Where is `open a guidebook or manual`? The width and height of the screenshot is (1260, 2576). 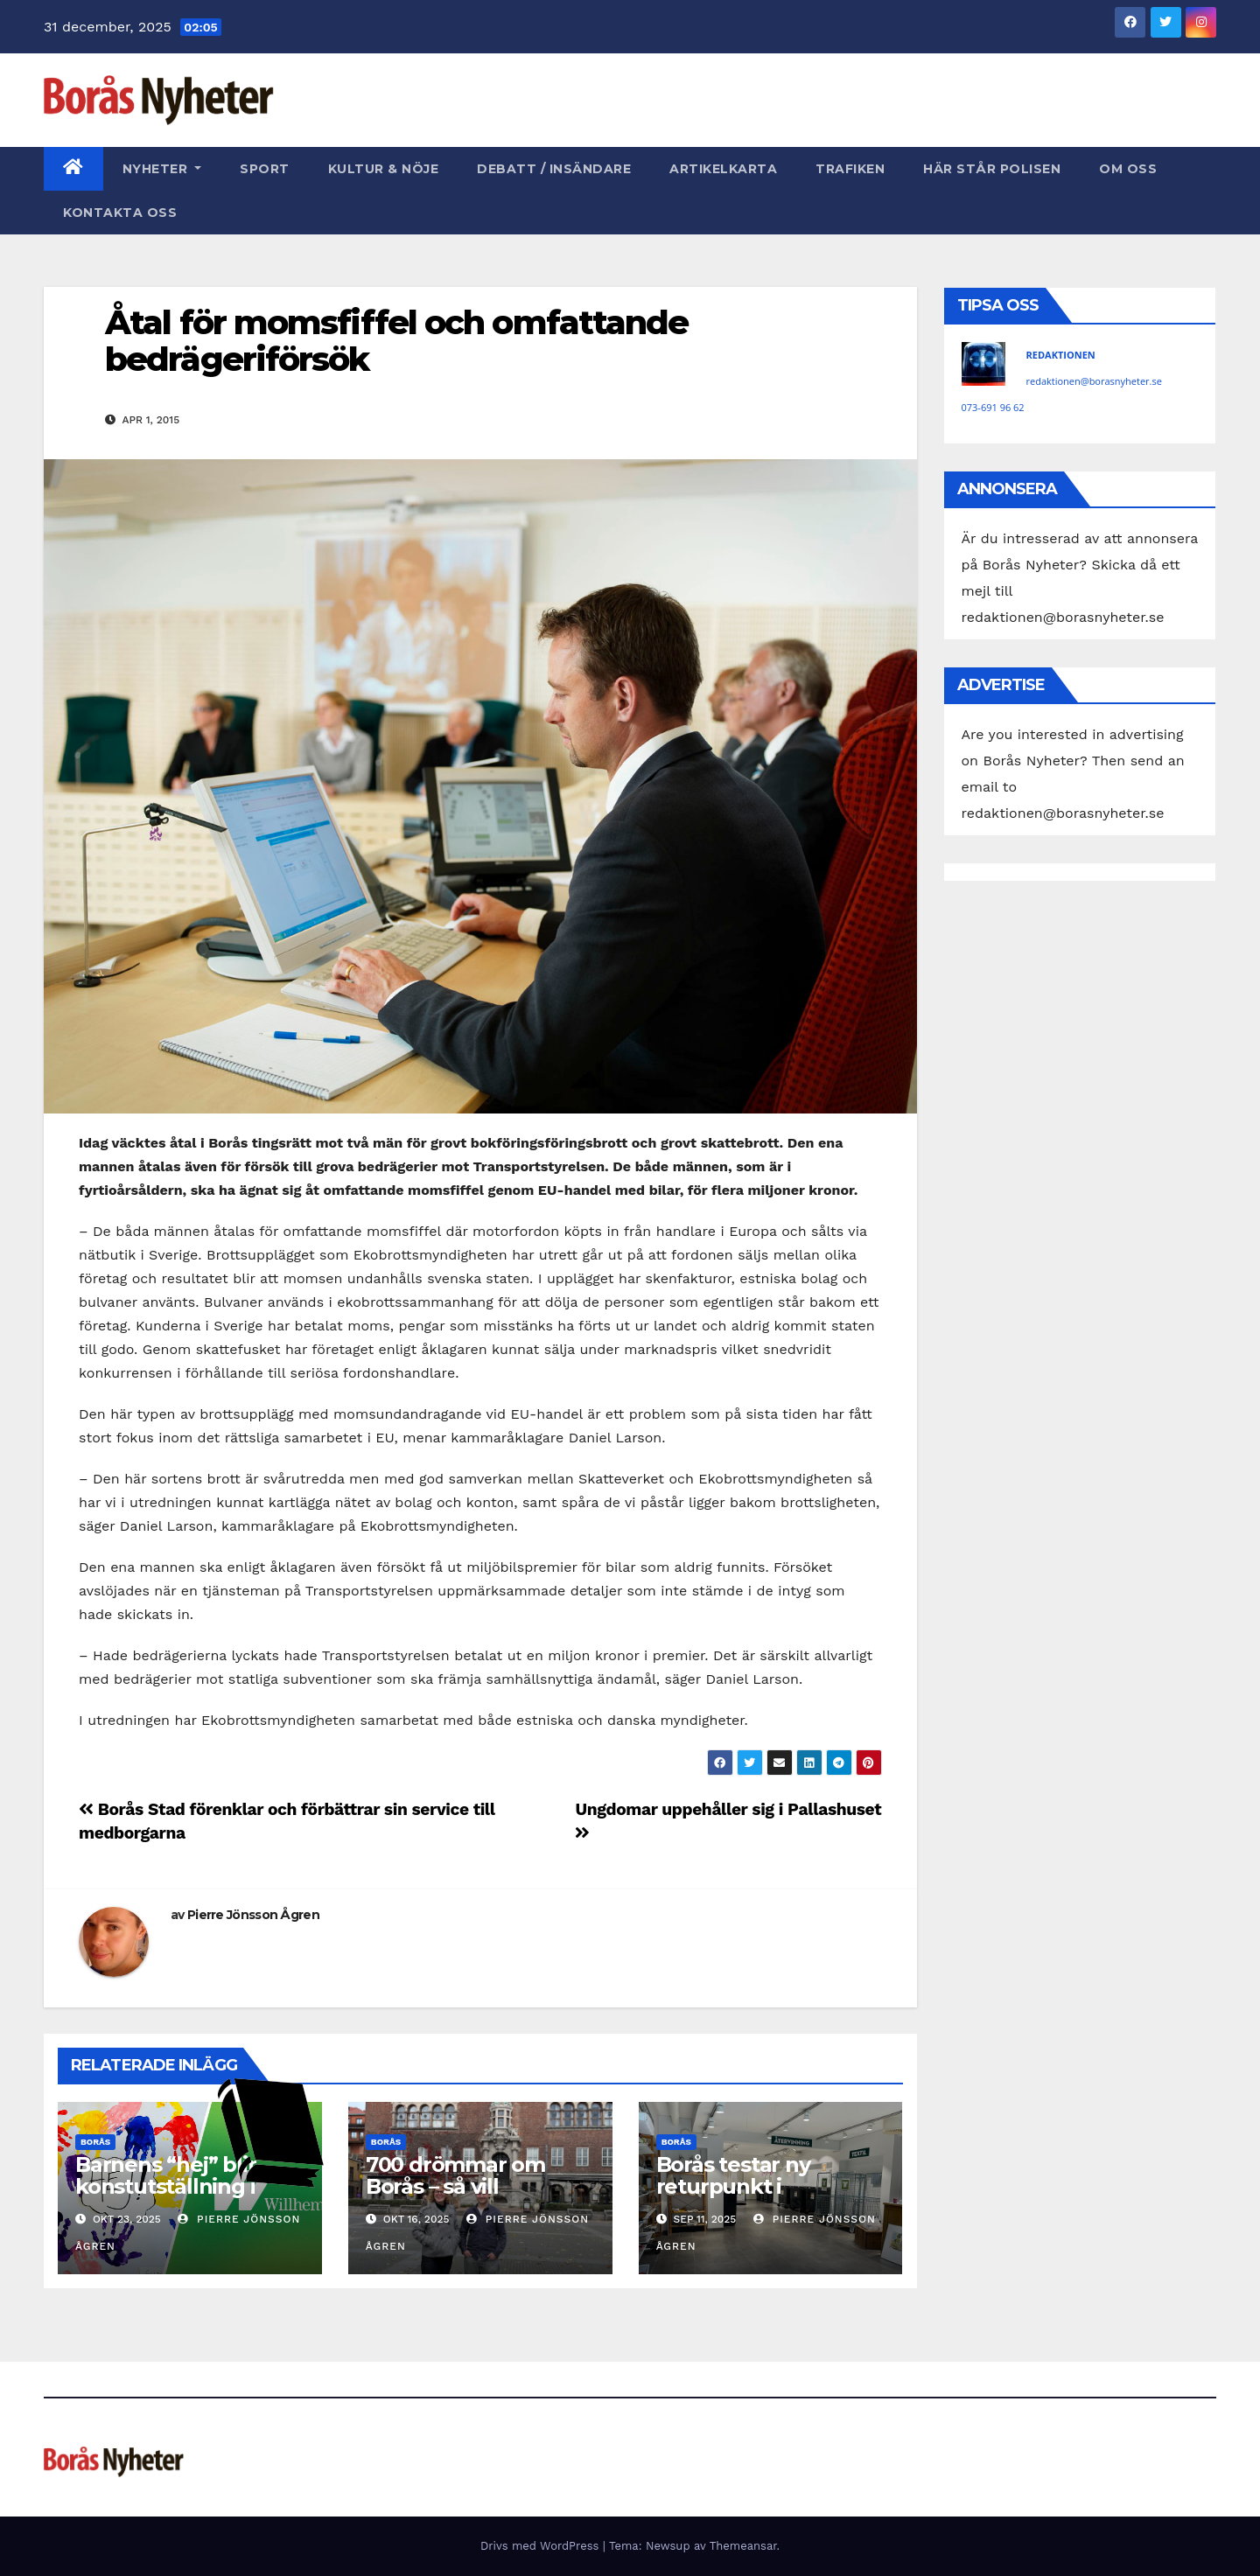 open a guidebook or manual is located at coordinates (270, 2133).